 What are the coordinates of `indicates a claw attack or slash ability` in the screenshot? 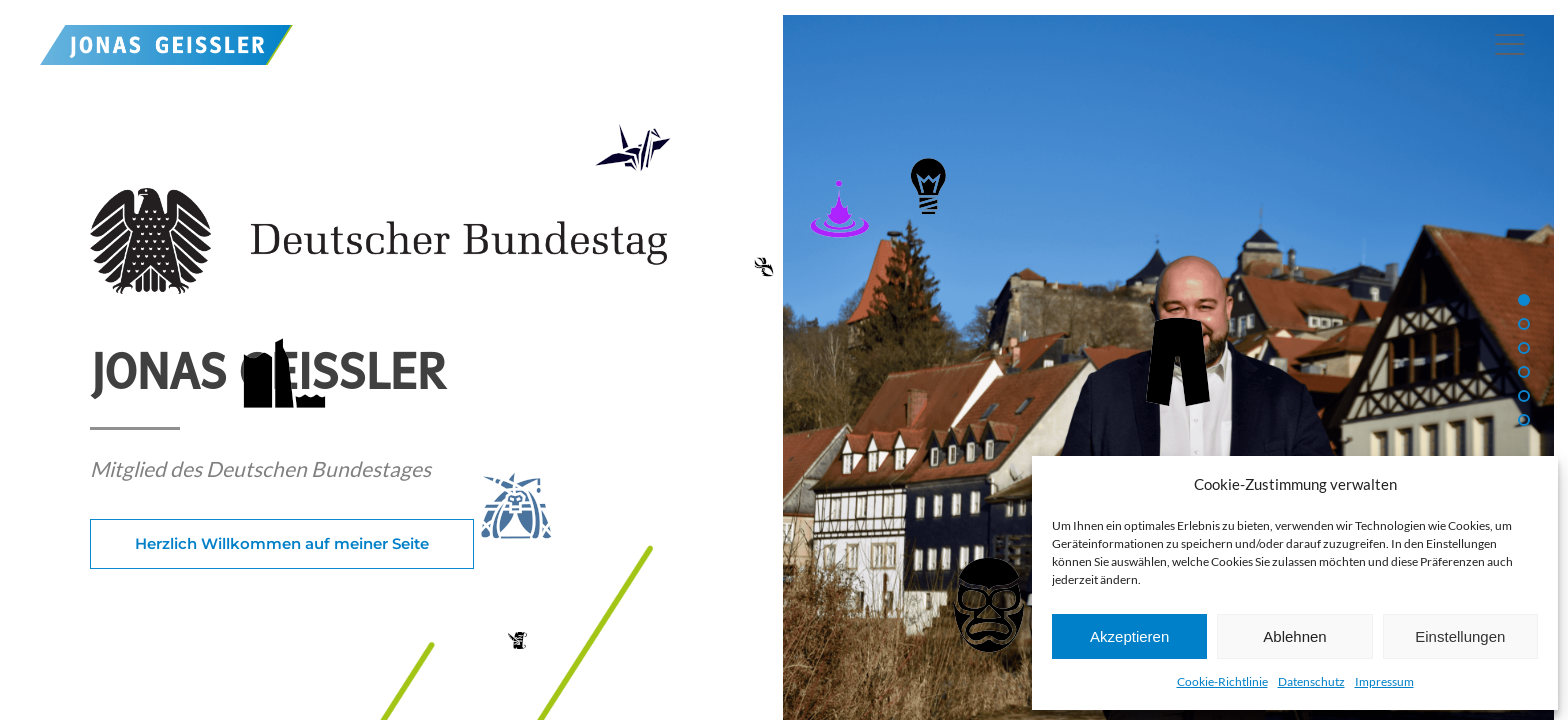 It's located at (764, 267).